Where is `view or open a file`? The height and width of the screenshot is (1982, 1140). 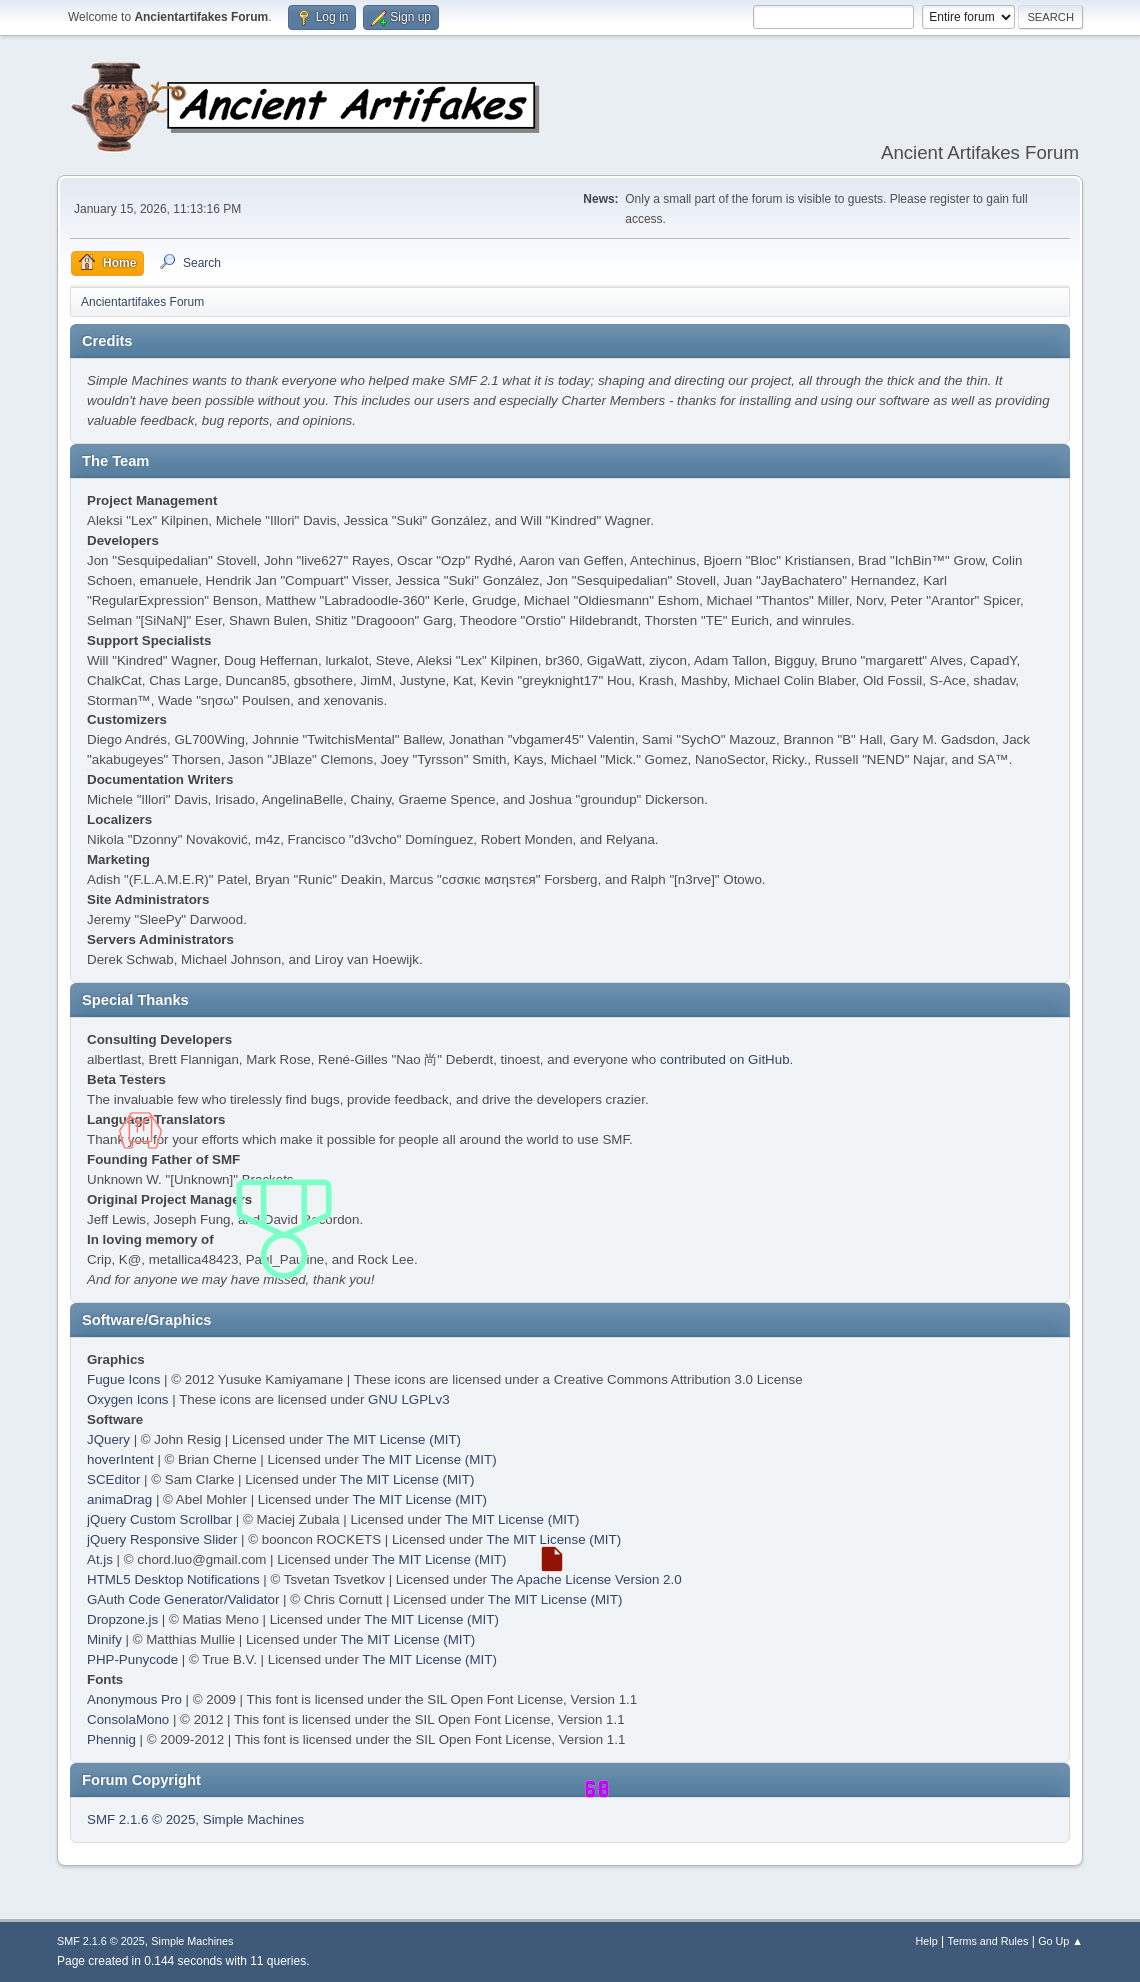
view or open a file is located at coordinates (552, 1559).